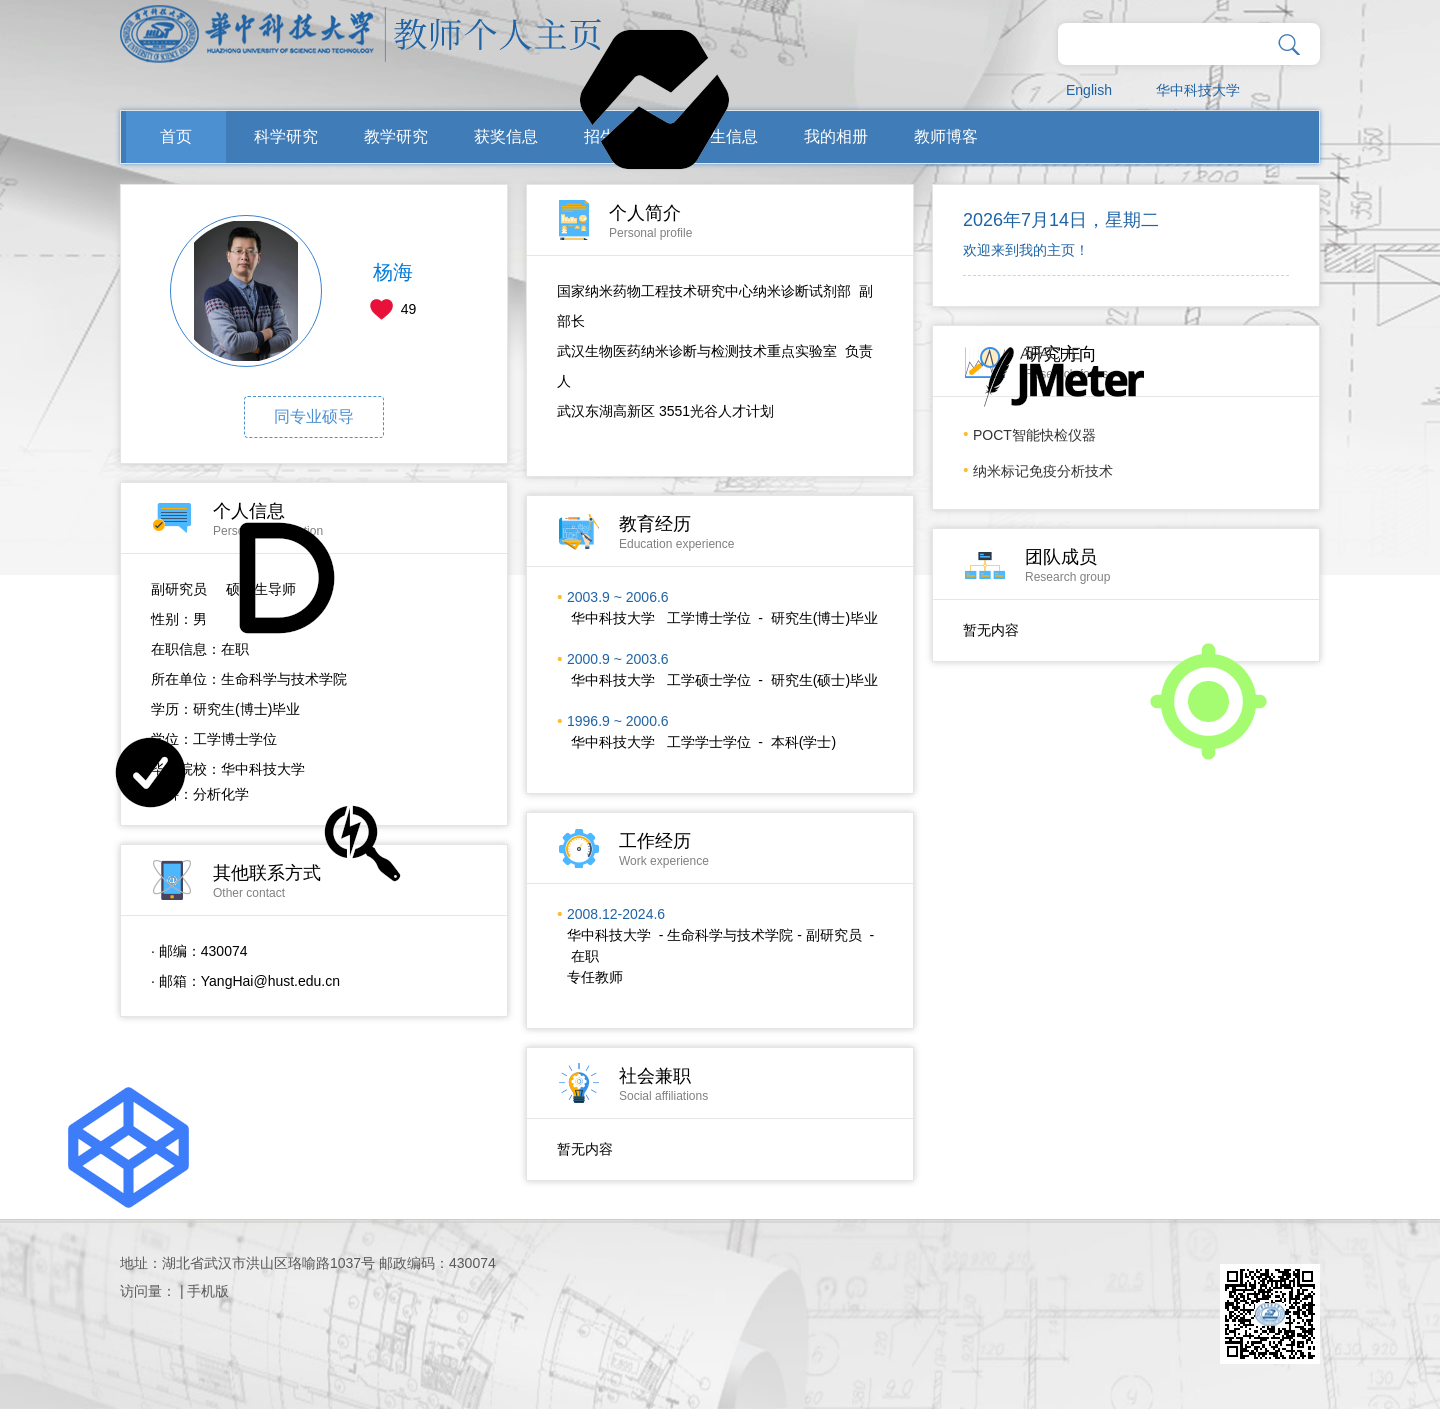 The height and width of the screenshot is (1409, 1440). I want to click on codepen logo, so click(128, 1147).